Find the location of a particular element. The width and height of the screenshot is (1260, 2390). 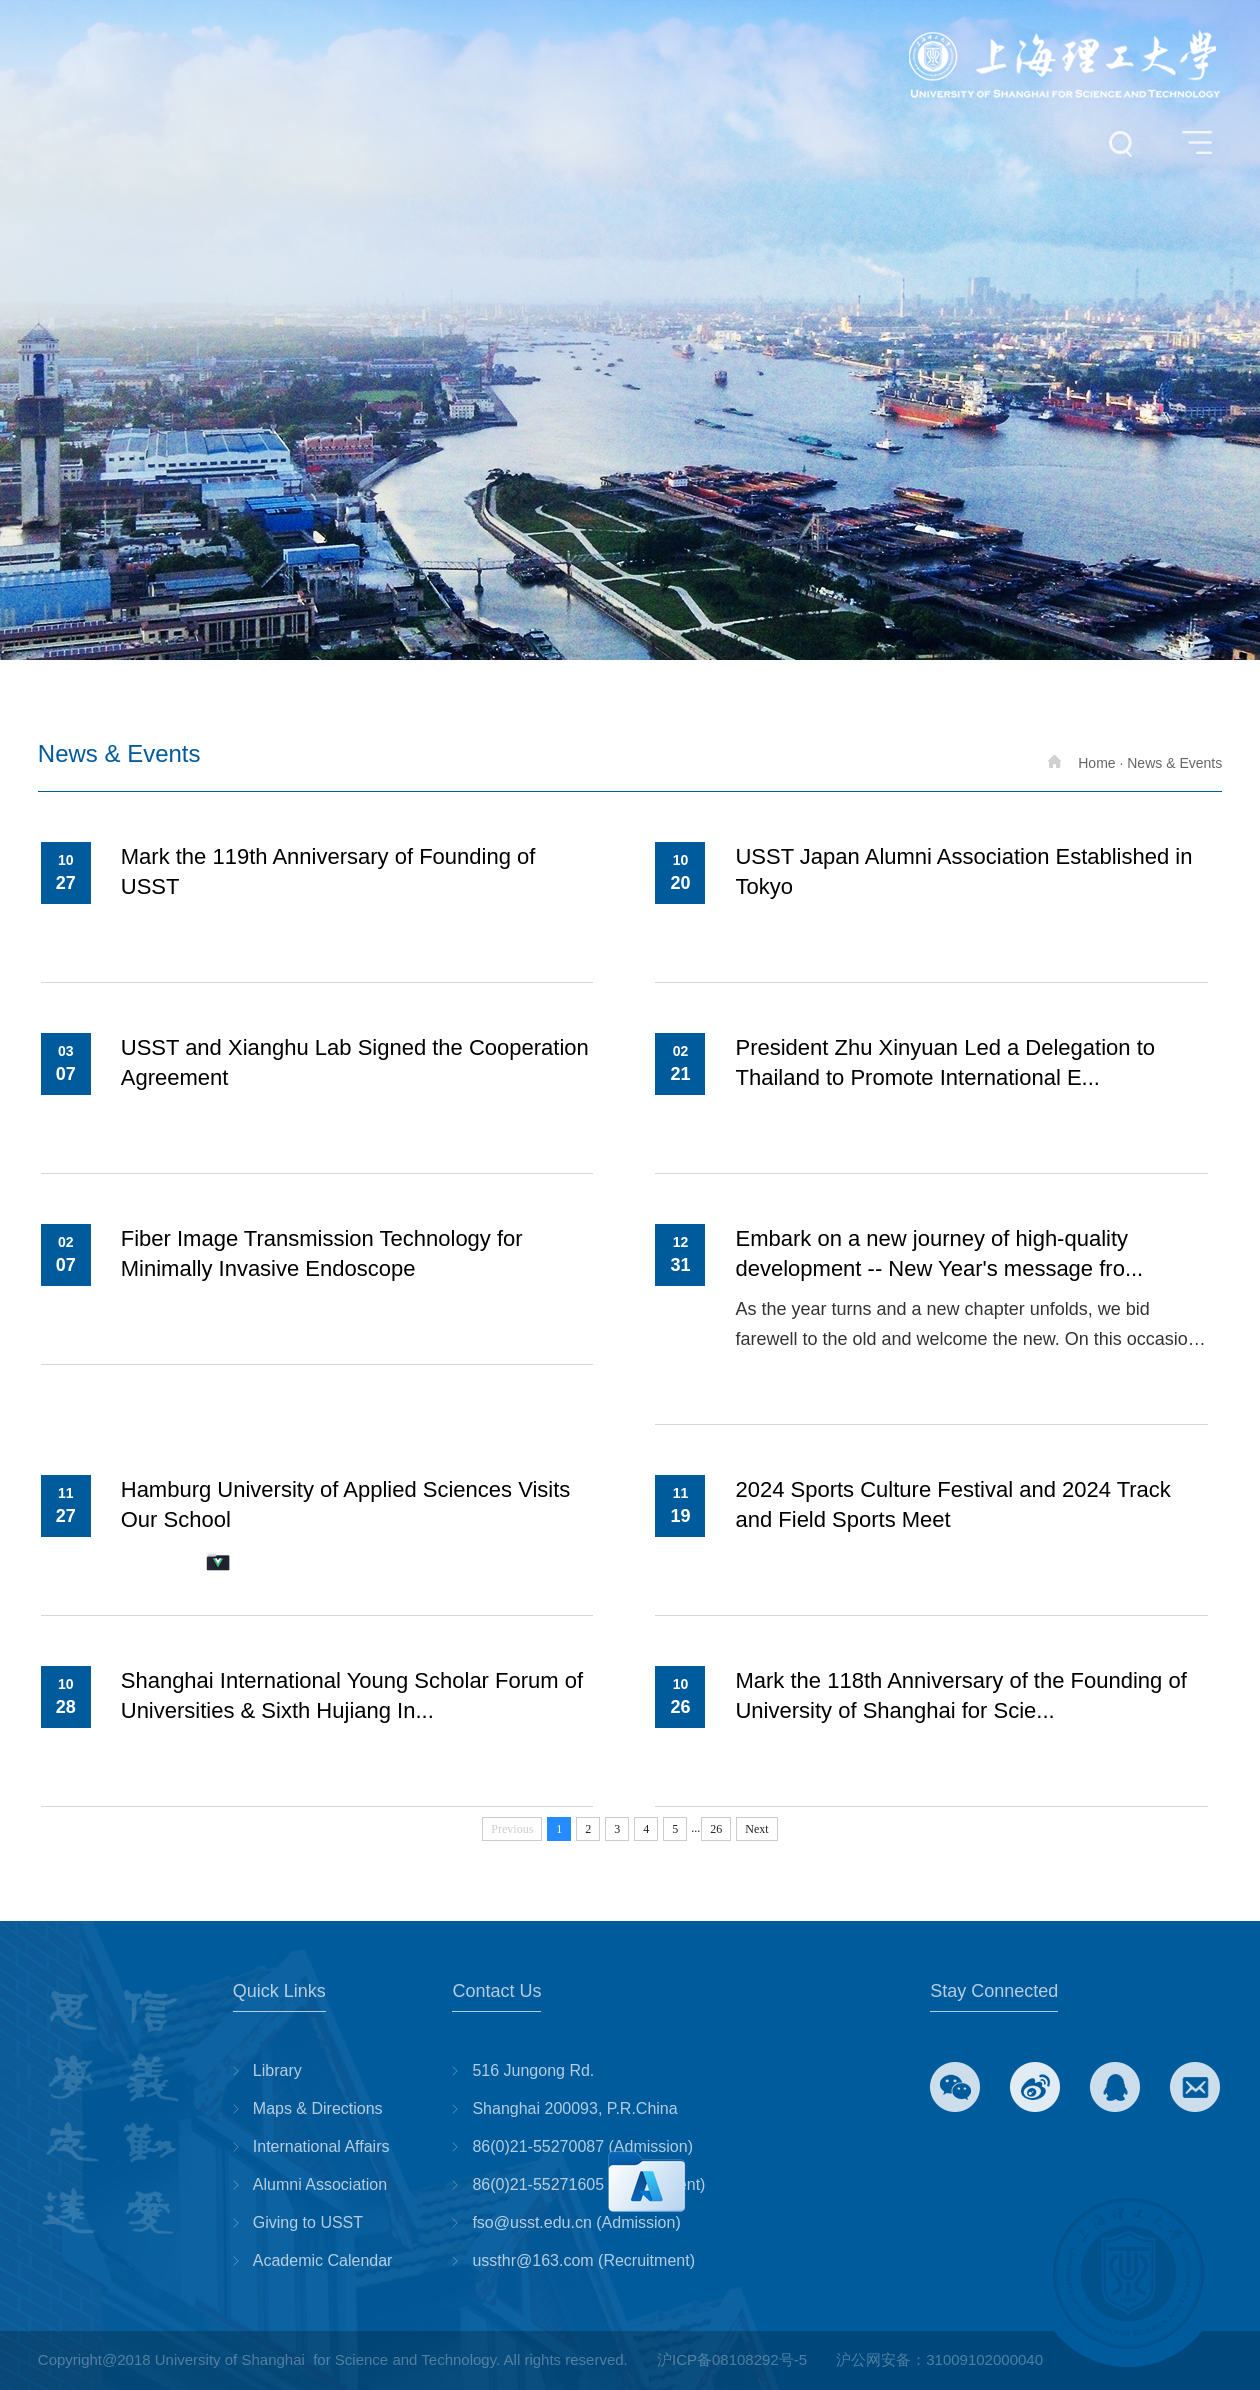

open microsoft azure project folder is located at coordinates (646, 2183).